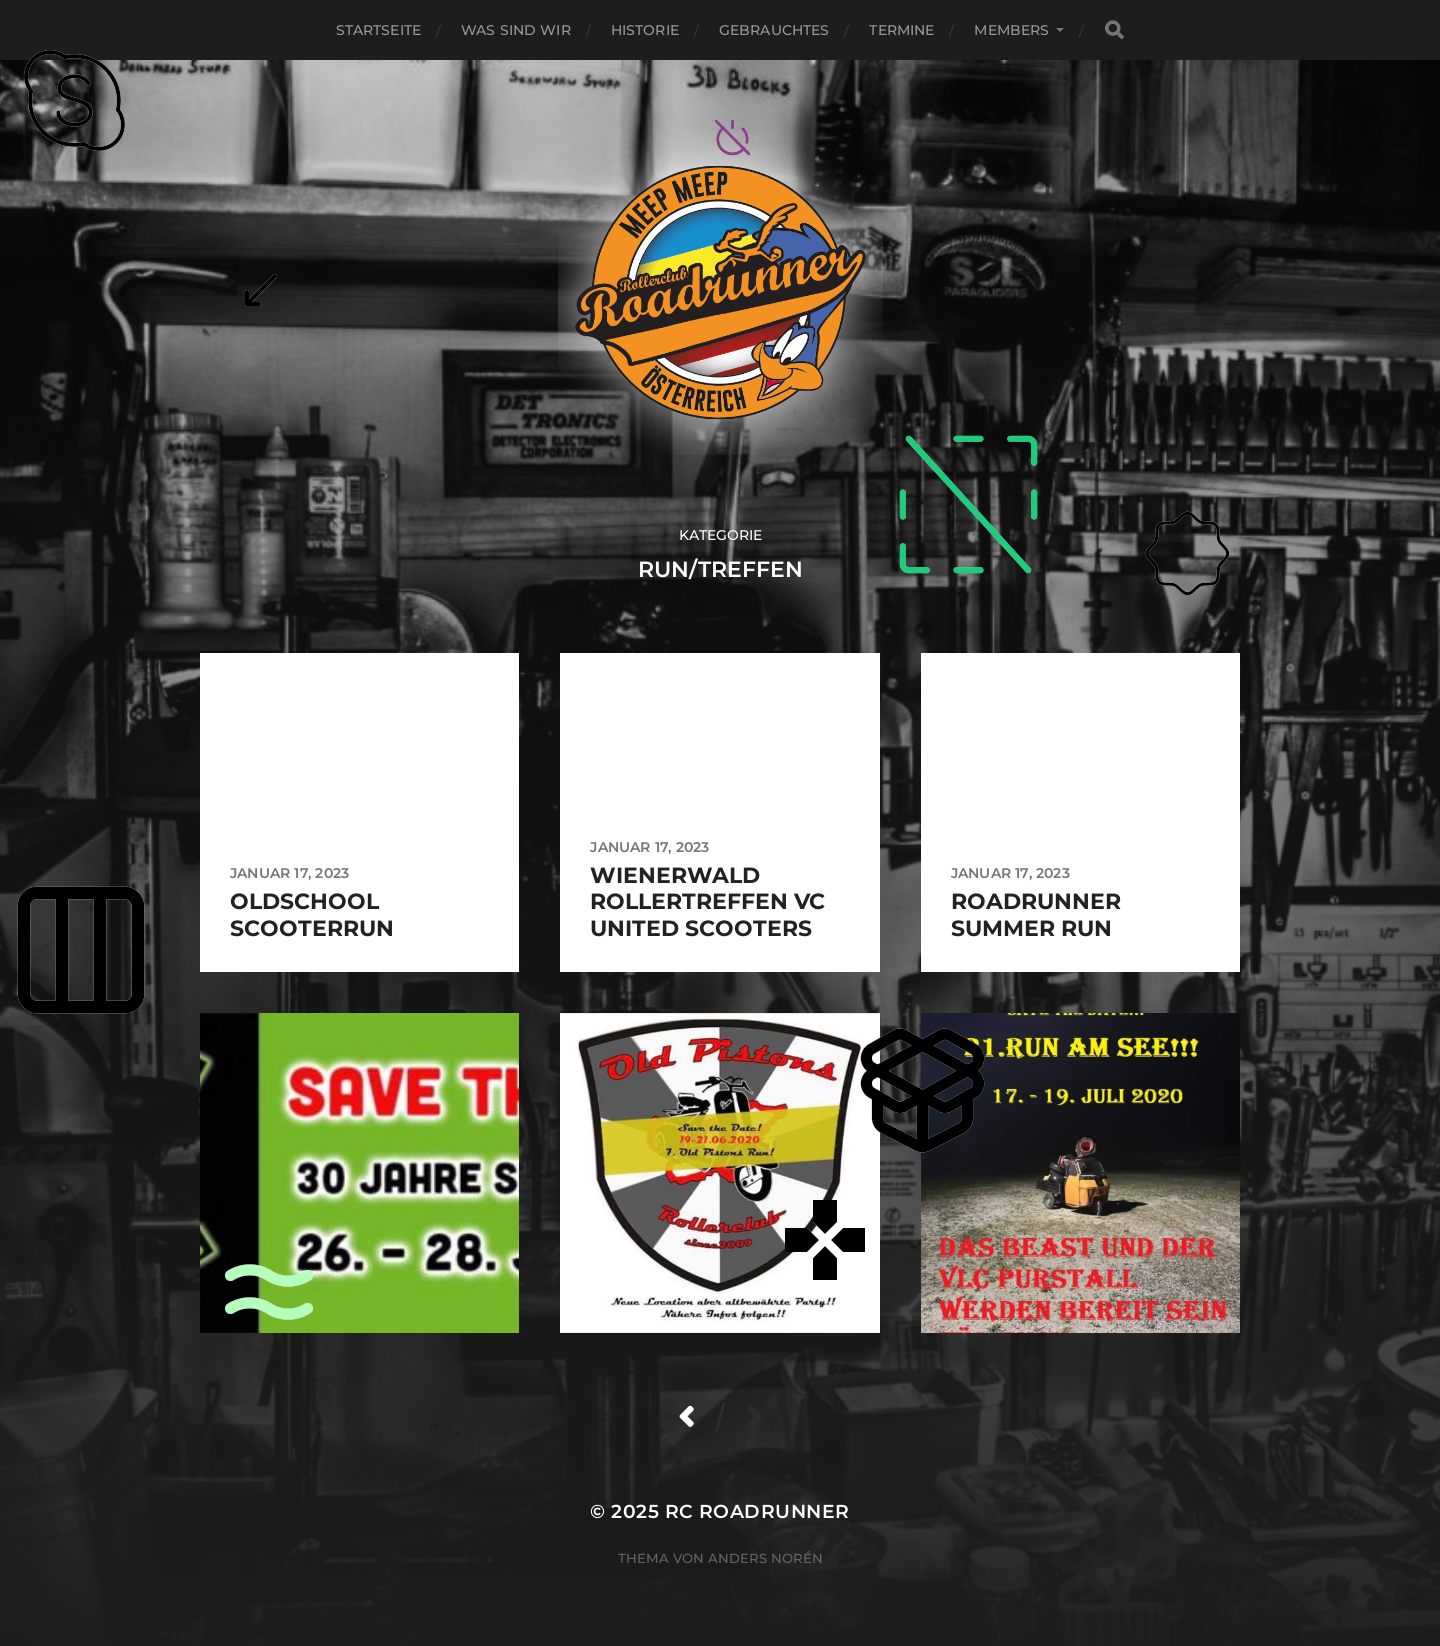 The width and height of the screenshot is (1440, 1646). Describe the element at coordinates (1187, 553) in the screenshot. I see `indicates a badge or certification status` at that location.